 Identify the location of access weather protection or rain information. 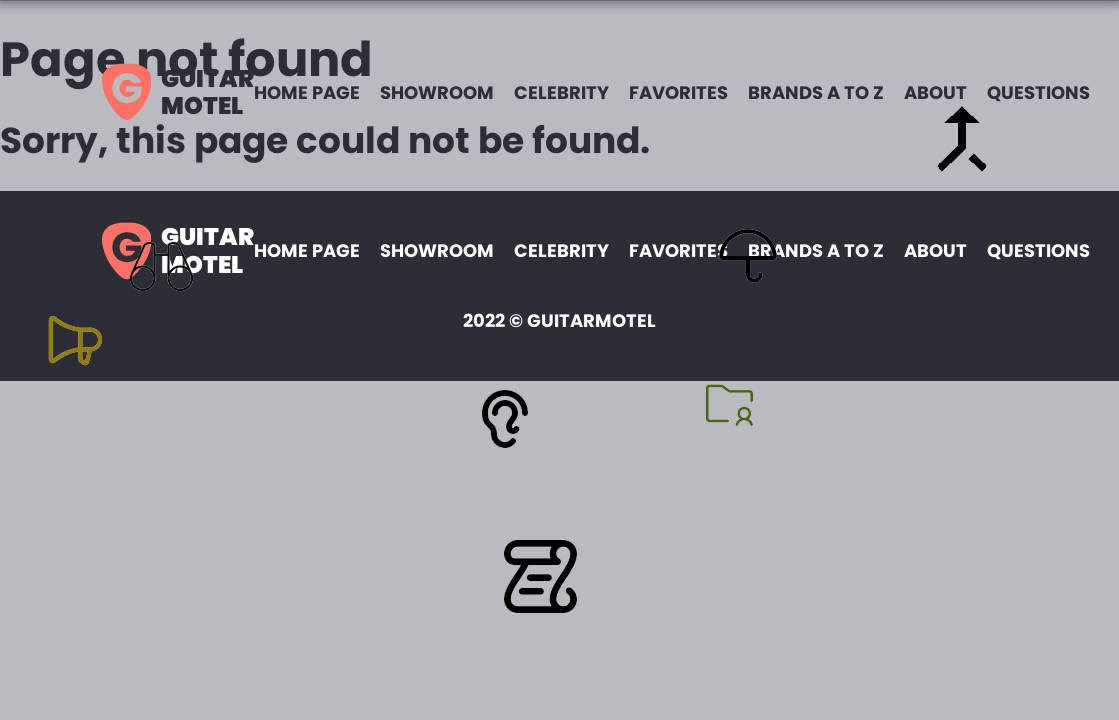
(748, 256).